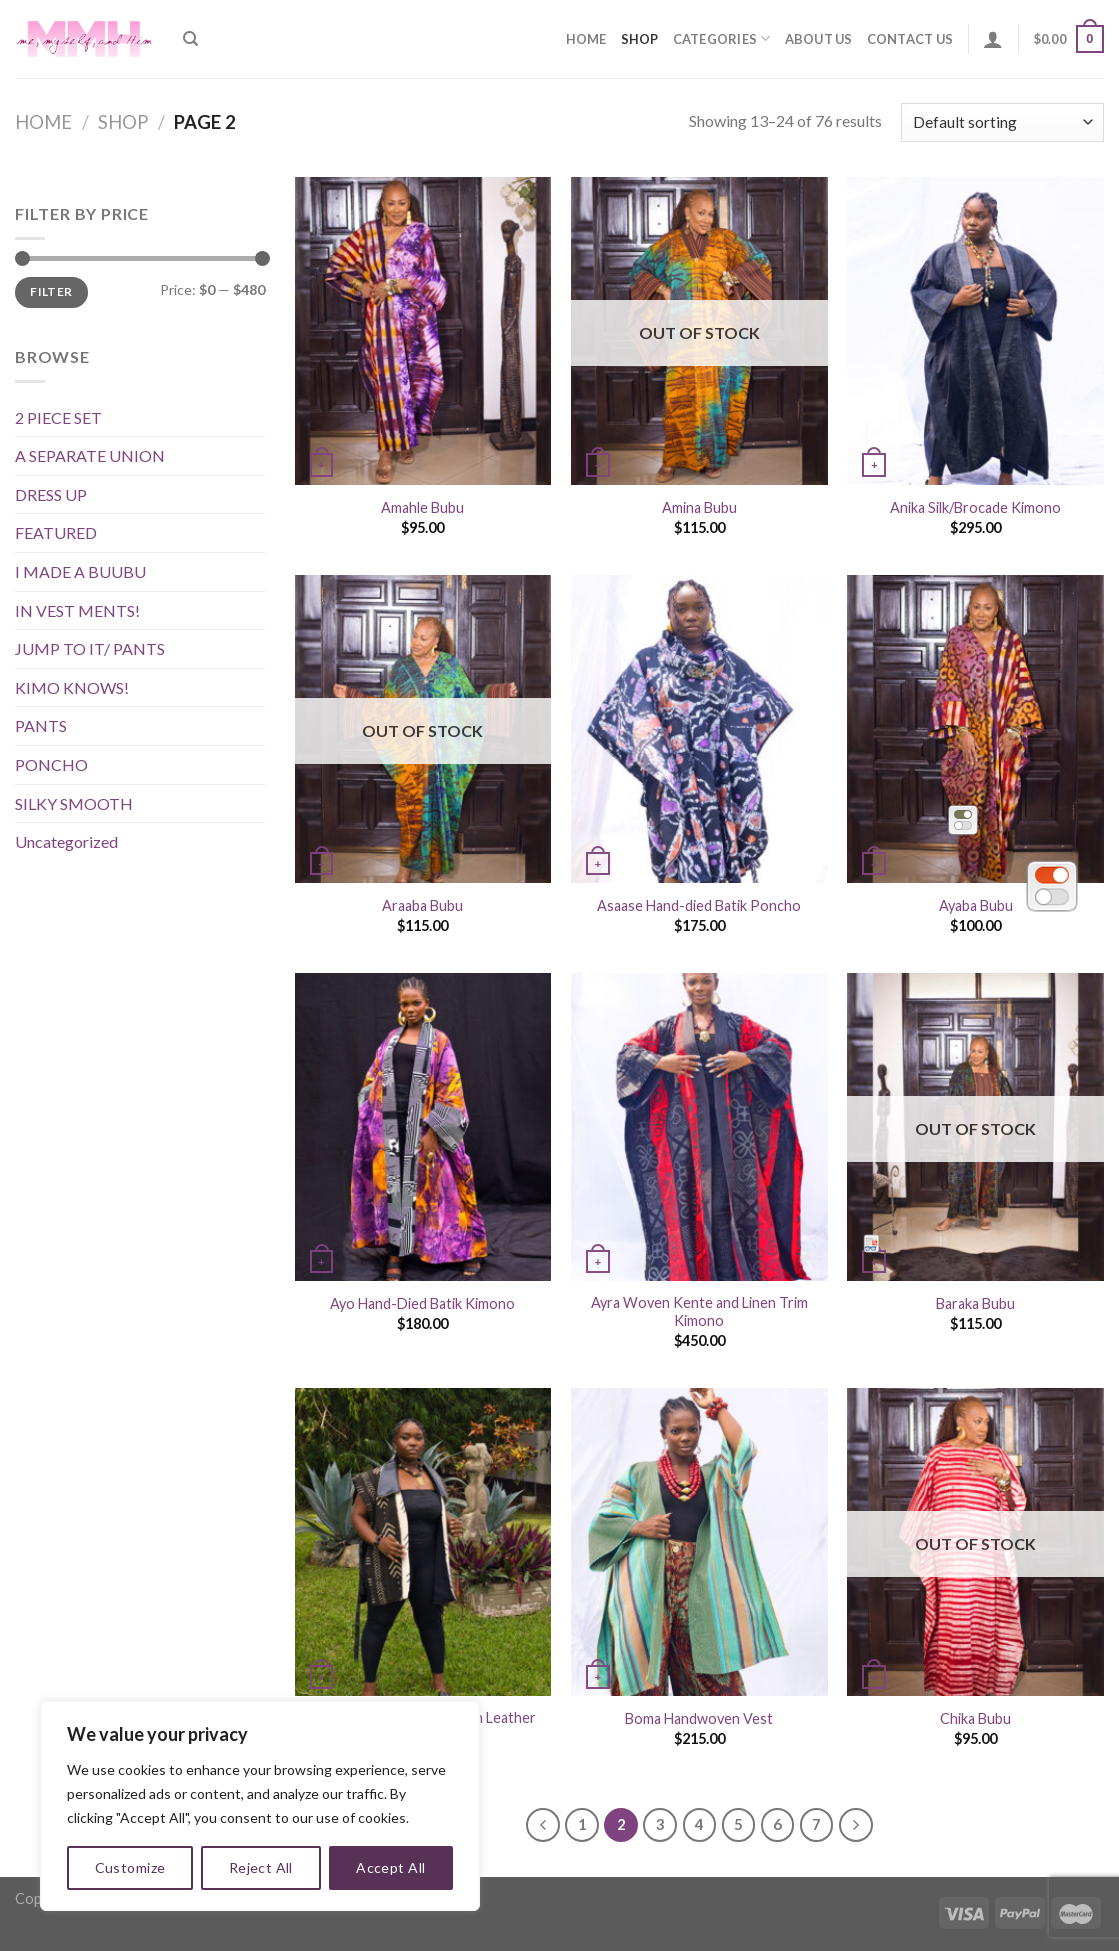  Describe the element at coordinates (1052, 886) in the screenshot. I see `open gnome tweaks to customize system settings` at that location.